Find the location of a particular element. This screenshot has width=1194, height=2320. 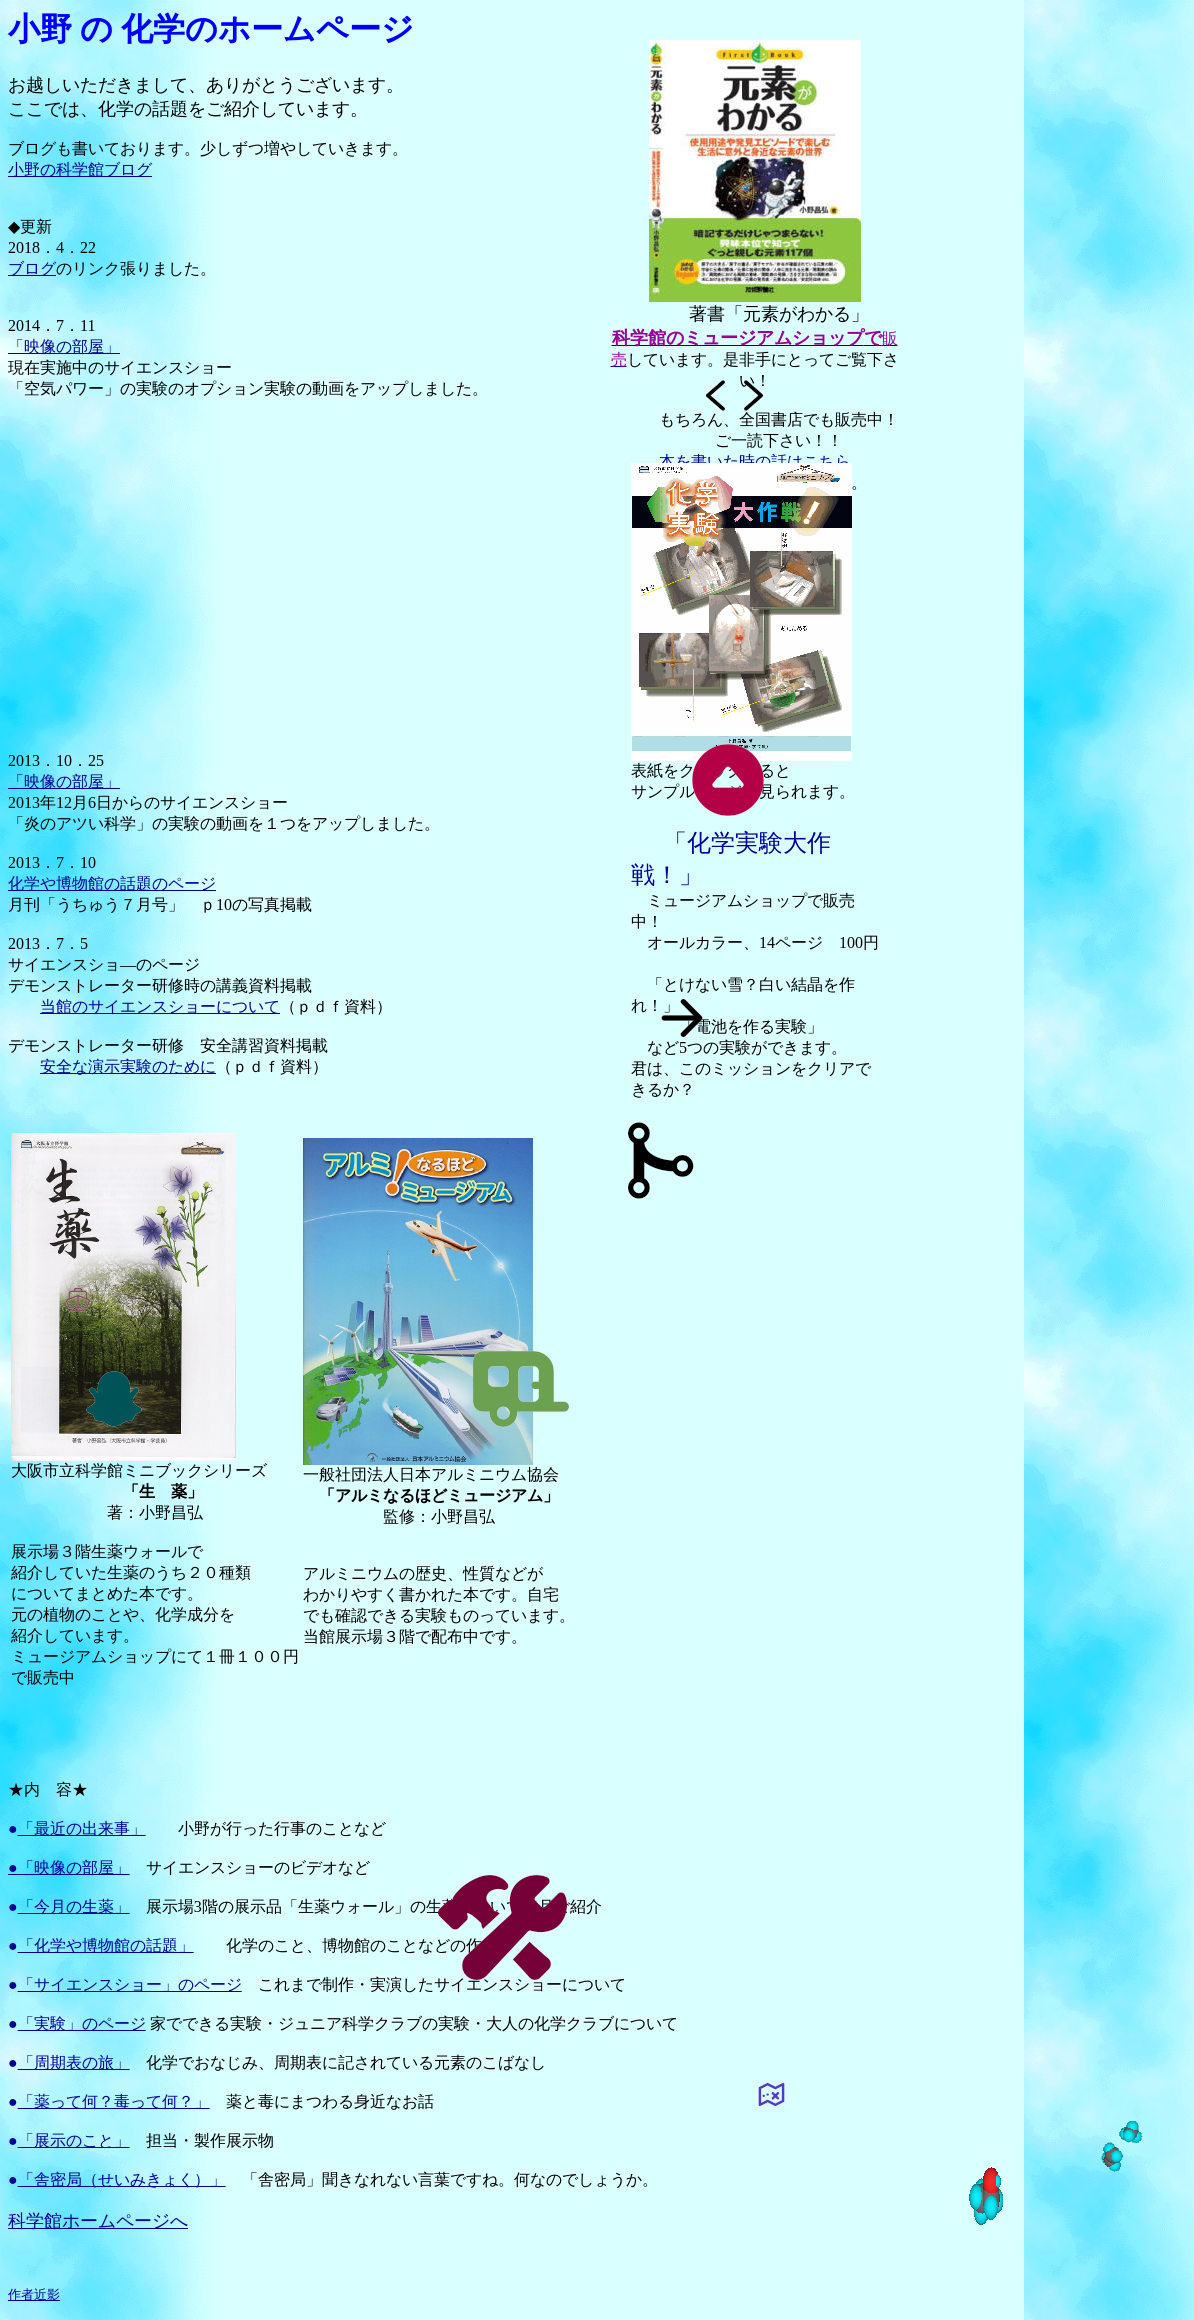

view route directions on map is located at coordinates (771, 2094).